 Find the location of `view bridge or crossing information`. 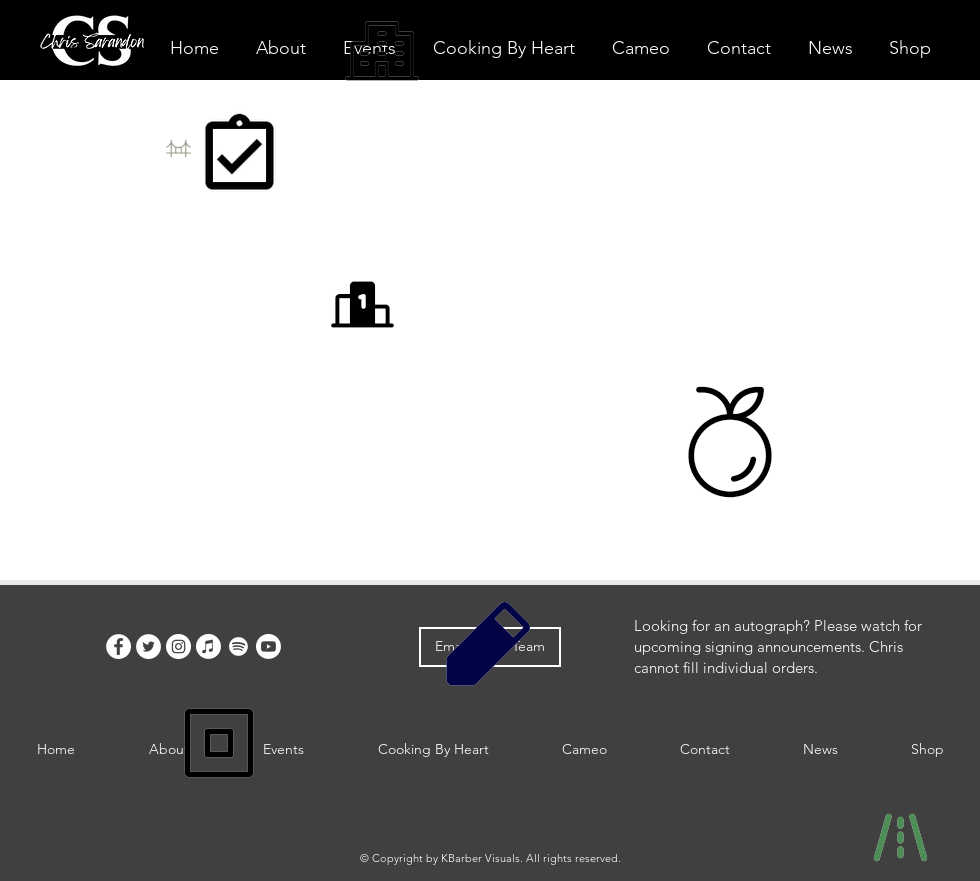

view bridge or crossing information is located at coordinates (178, 148).